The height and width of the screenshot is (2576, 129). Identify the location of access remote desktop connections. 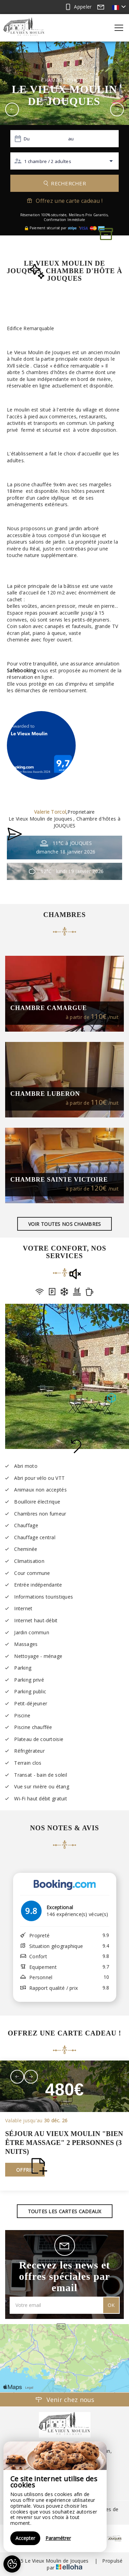
(64, 1172).